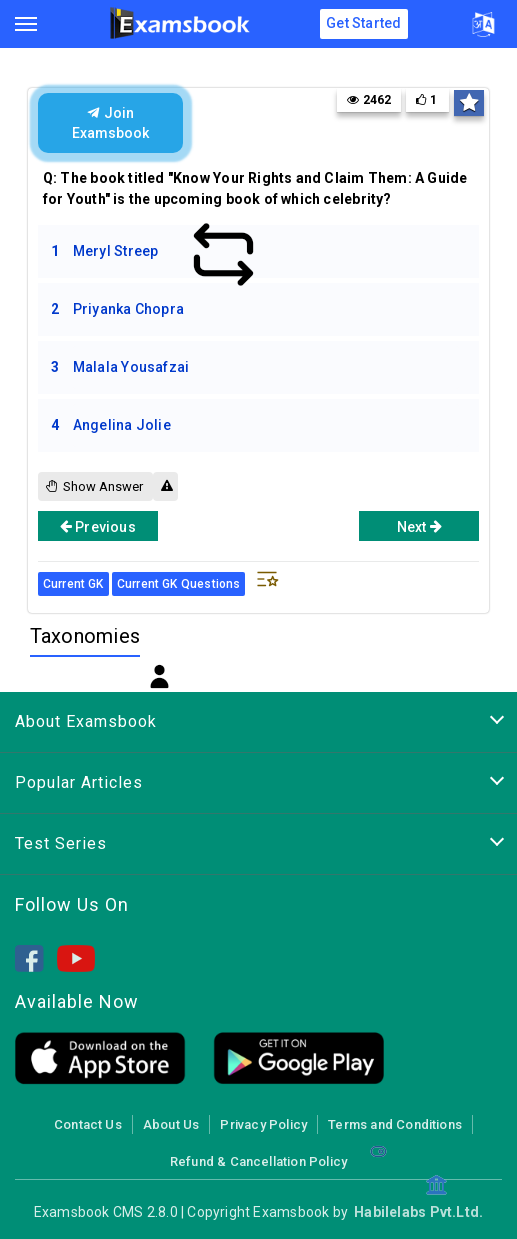 The width and height of the screenshot is (517, 1239). Describe the element at coordinates (267, 579) in the screenshot. I see `view your favorites list` at that location.